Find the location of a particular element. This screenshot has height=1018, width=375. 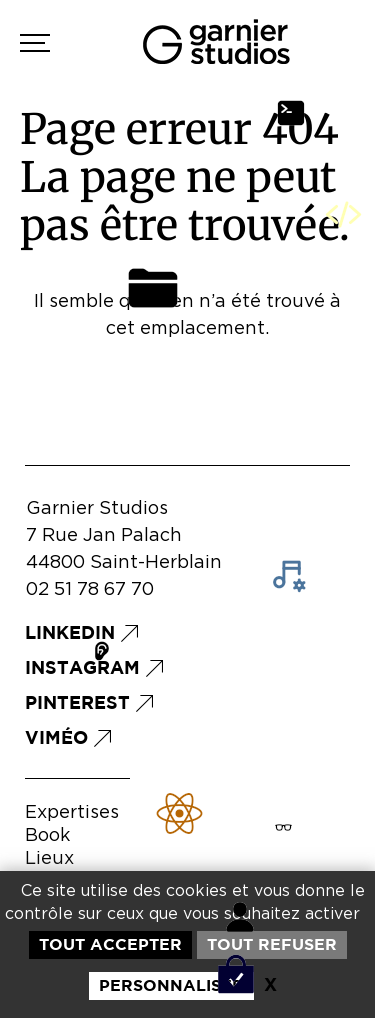

React framework or library logo is located at coordinates (179, 813).